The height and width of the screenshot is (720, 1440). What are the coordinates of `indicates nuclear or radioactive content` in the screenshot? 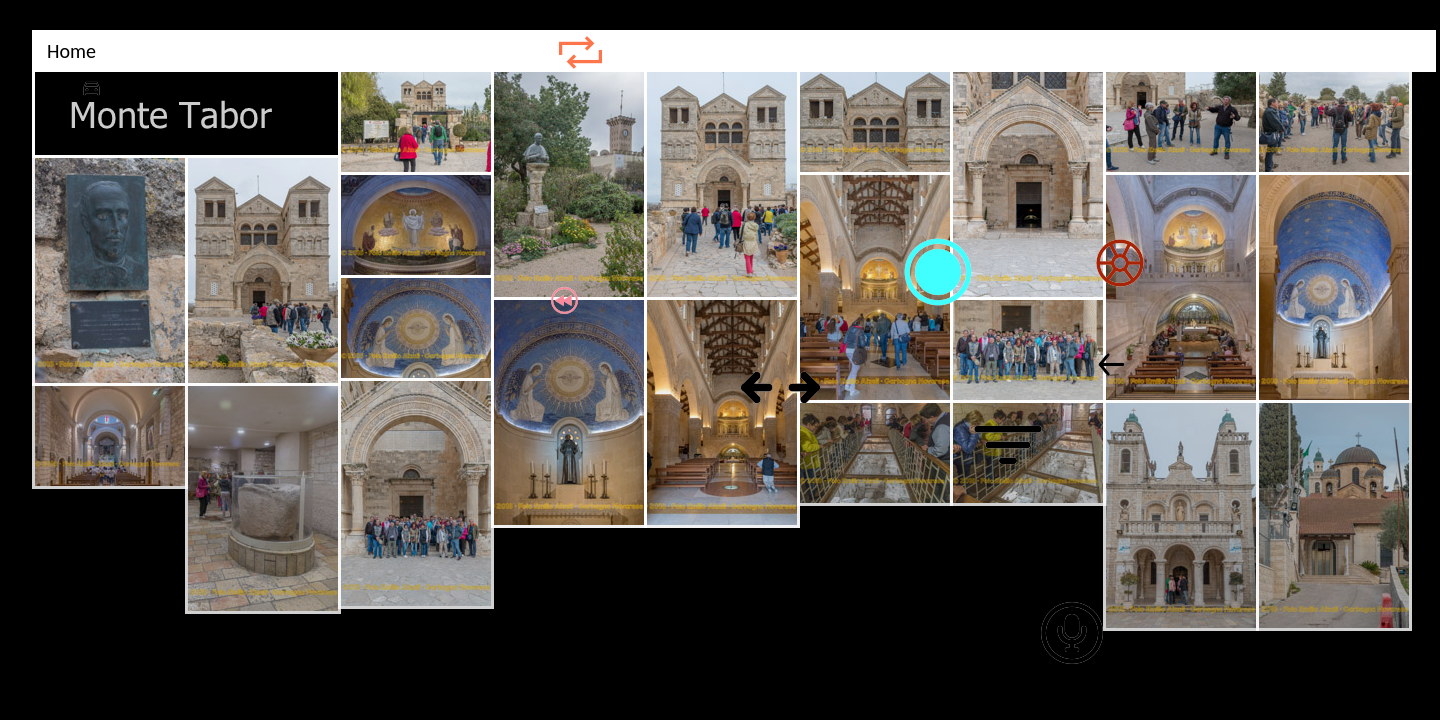 It's located at (1120, 263).